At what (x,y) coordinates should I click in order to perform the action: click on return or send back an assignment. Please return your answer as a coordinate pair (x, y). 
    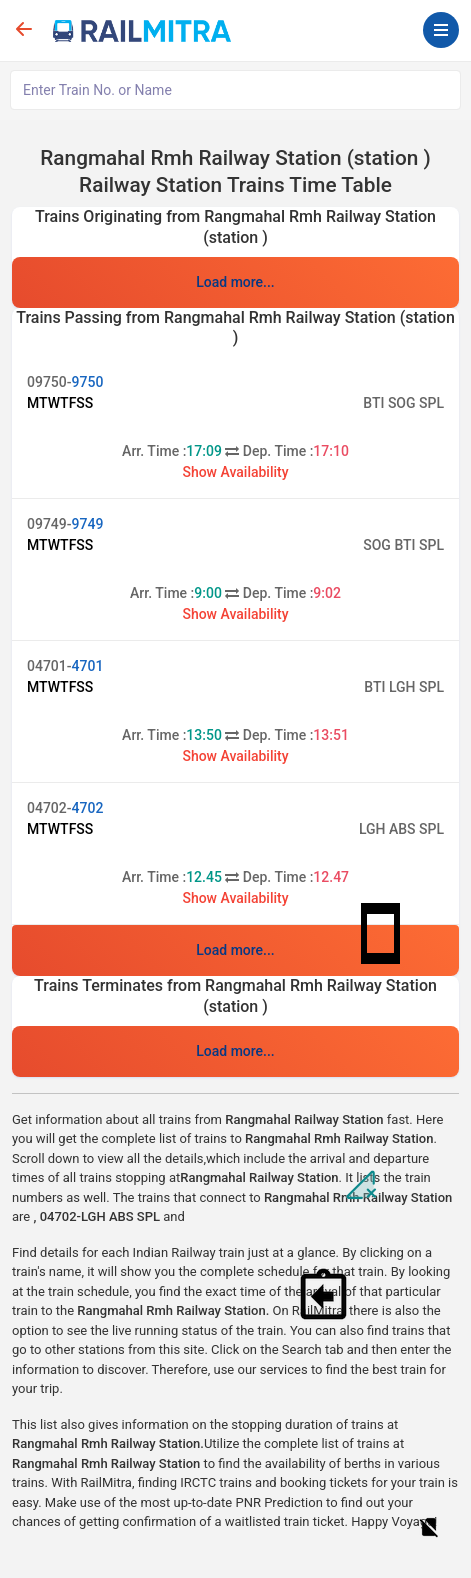
    Looking at the image, I should click on (323, 1296).